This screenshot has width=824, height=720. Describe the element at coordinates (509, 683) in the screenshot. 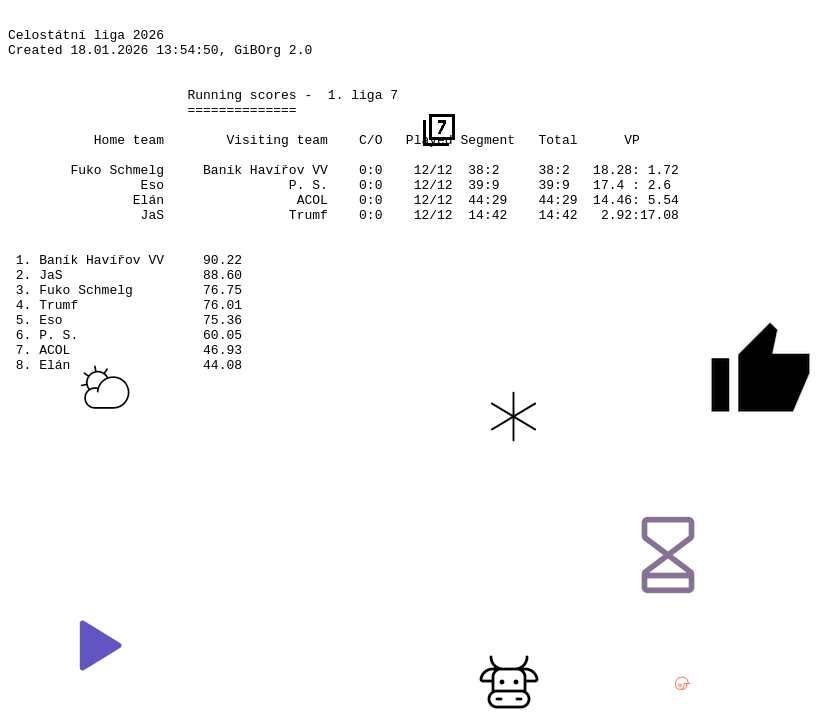

I see `access farm or agriculture features` at that location.